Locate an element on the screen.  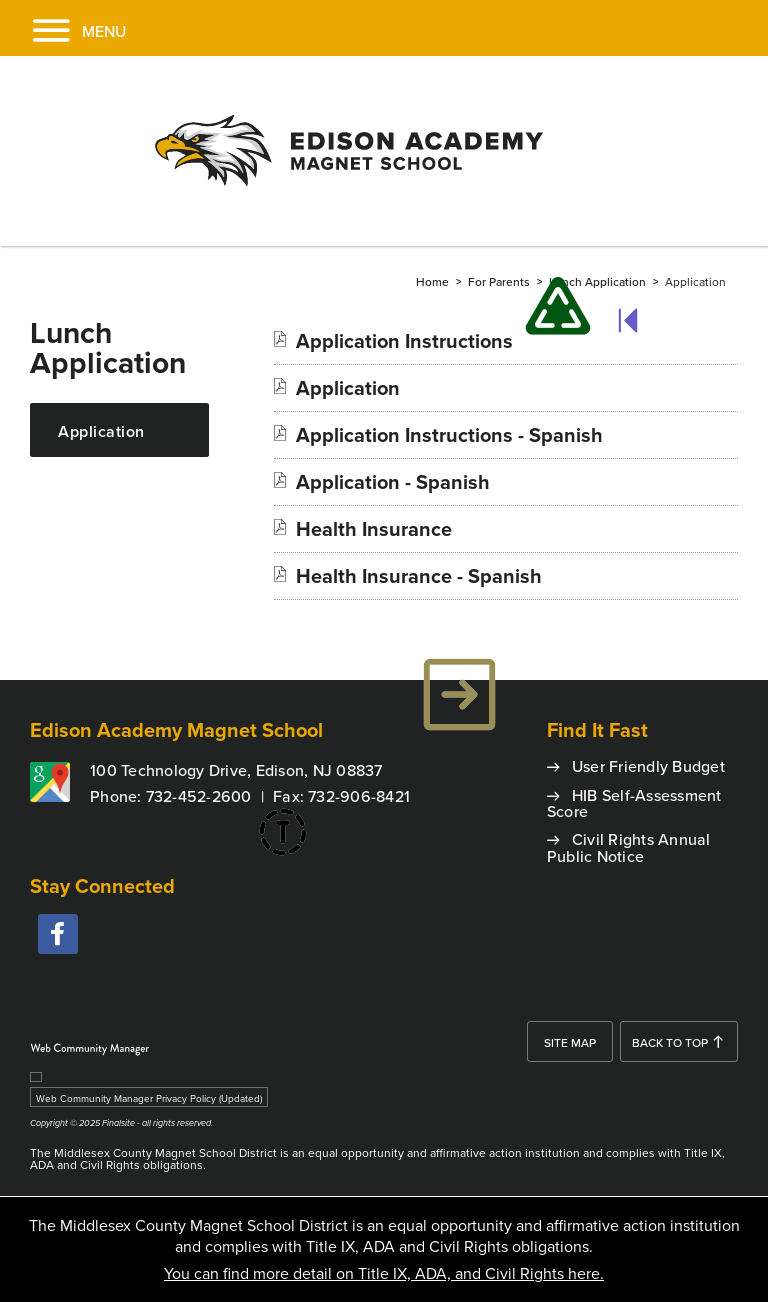
go to previous track or beginning is located at coordinates (627, 320).